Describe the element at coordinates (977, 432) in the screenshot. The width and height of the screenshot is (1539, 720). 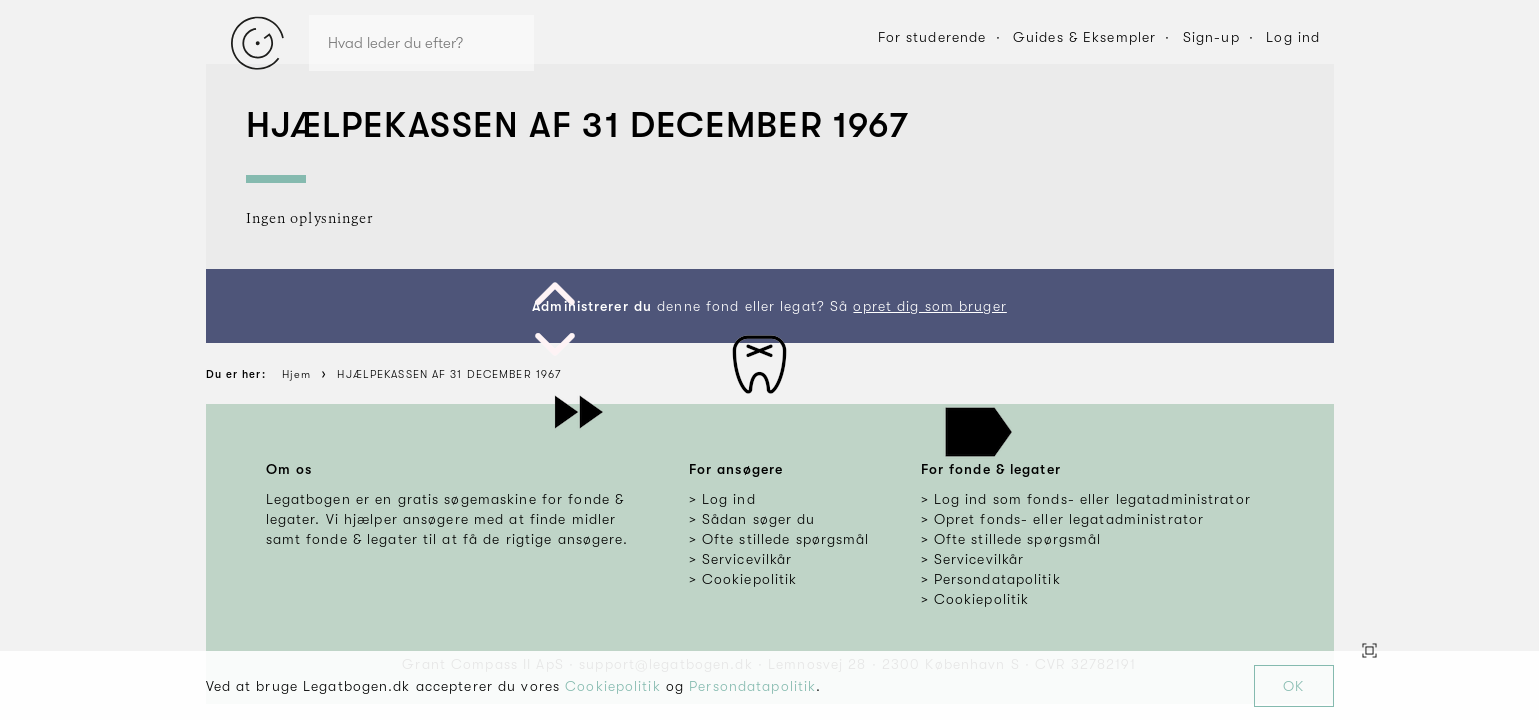
I see `add or manage labels for organization` at that location.